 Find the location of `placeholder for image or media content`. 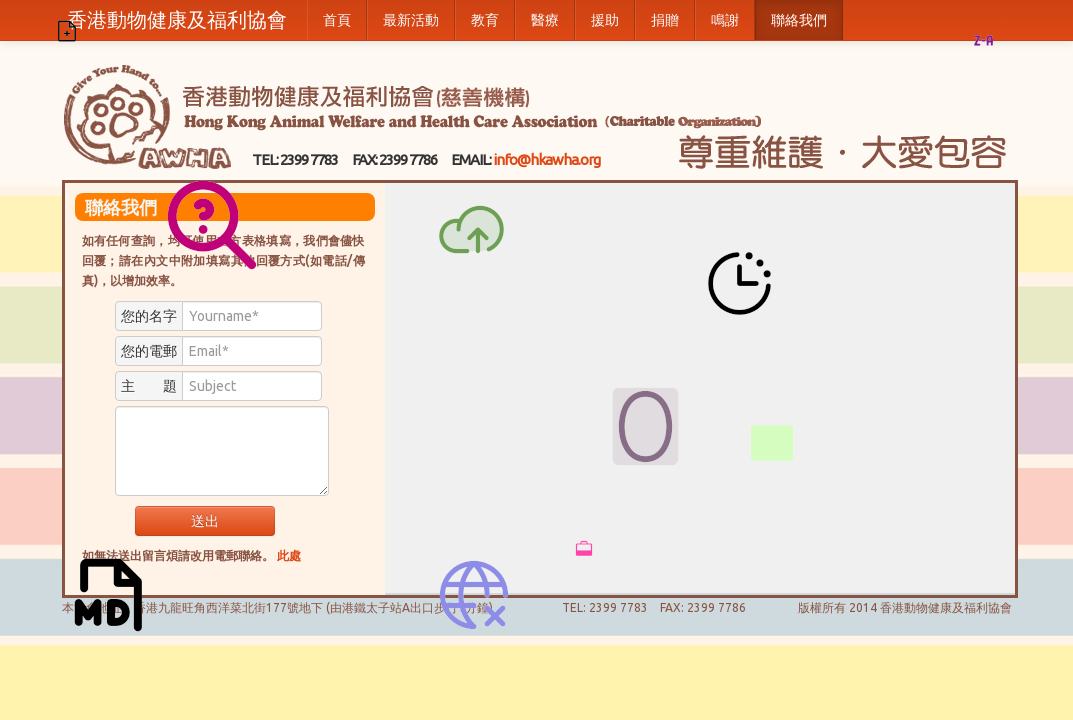

placeholder for image or media content is located at coordinates (772, 443).